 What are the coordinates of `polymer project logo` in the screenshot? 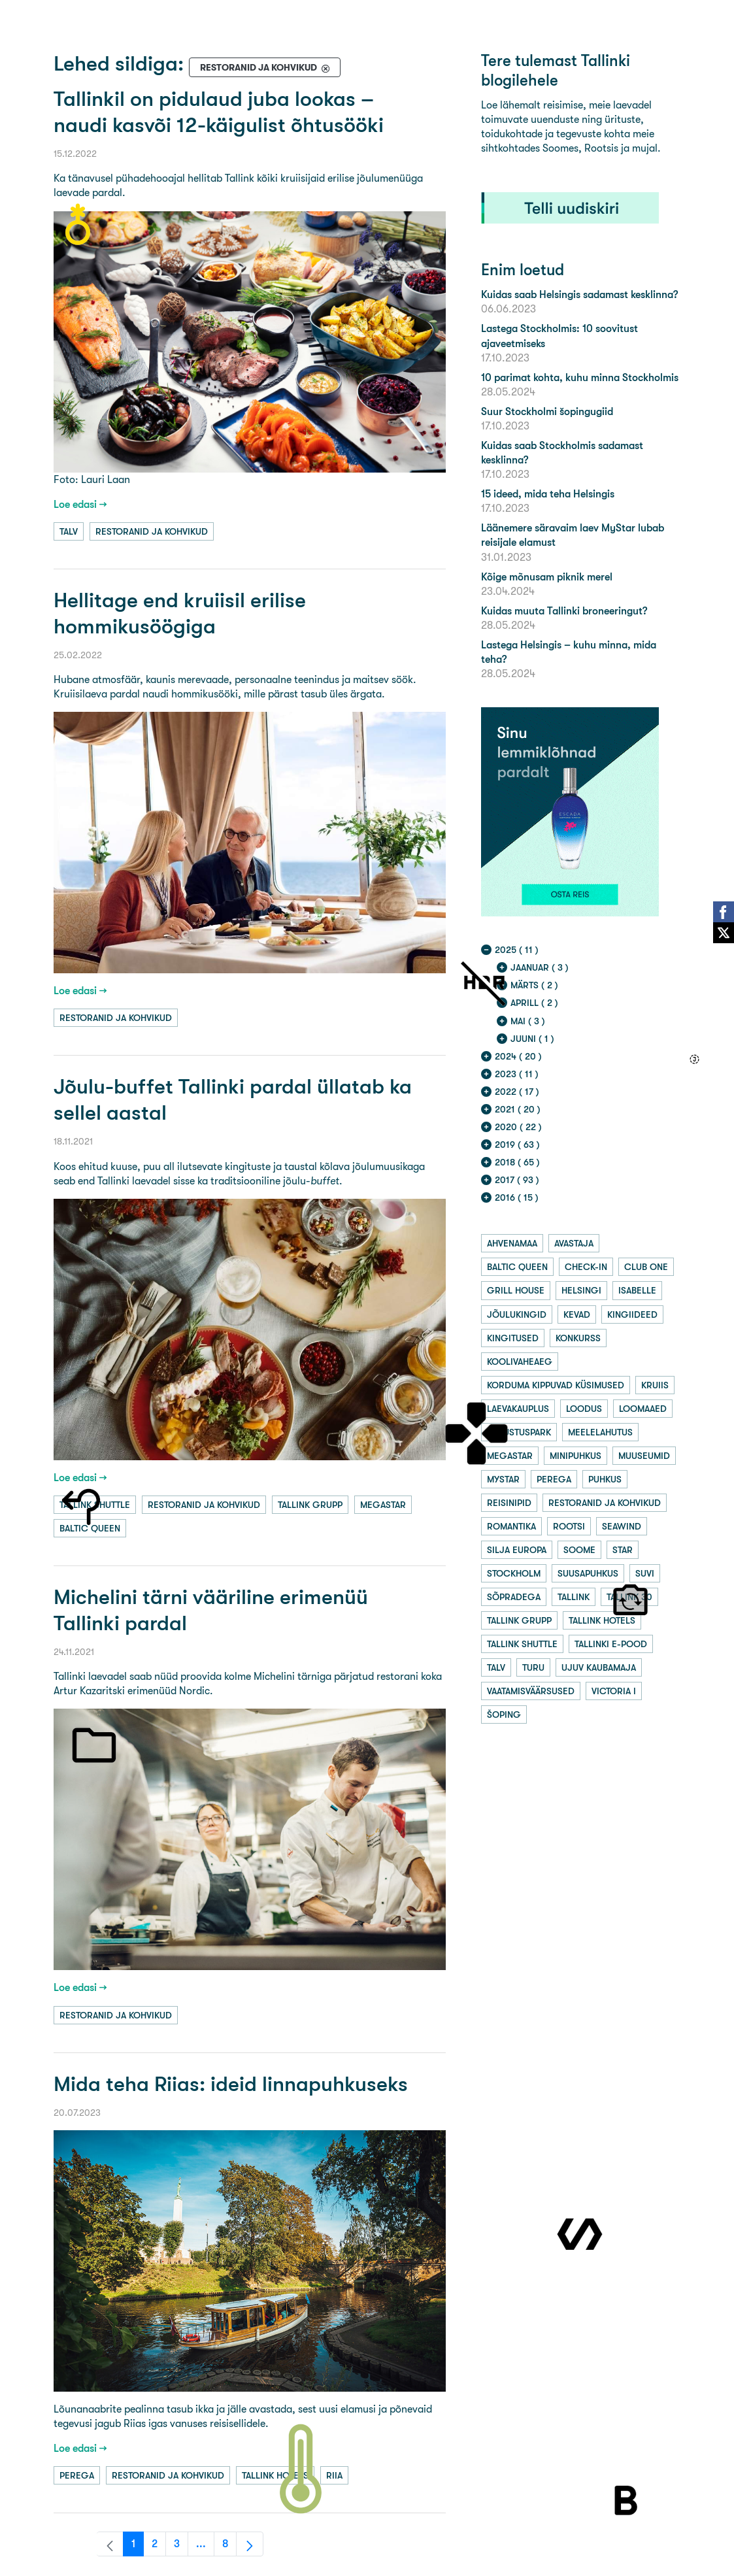 It's located at (580, 2234).